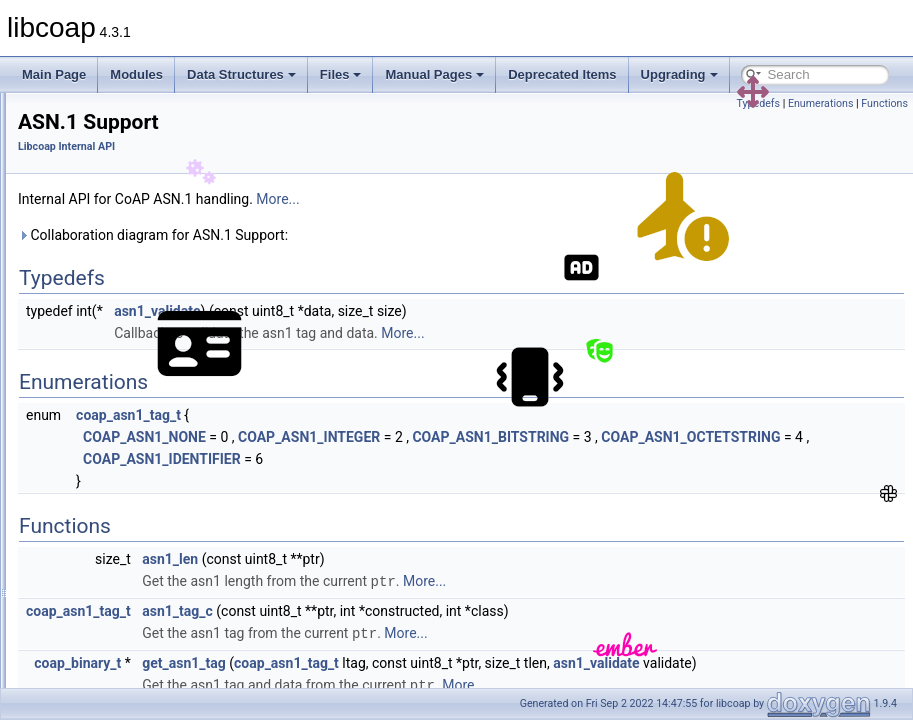  I want to click on move or reposition an element, so click(753, 92).